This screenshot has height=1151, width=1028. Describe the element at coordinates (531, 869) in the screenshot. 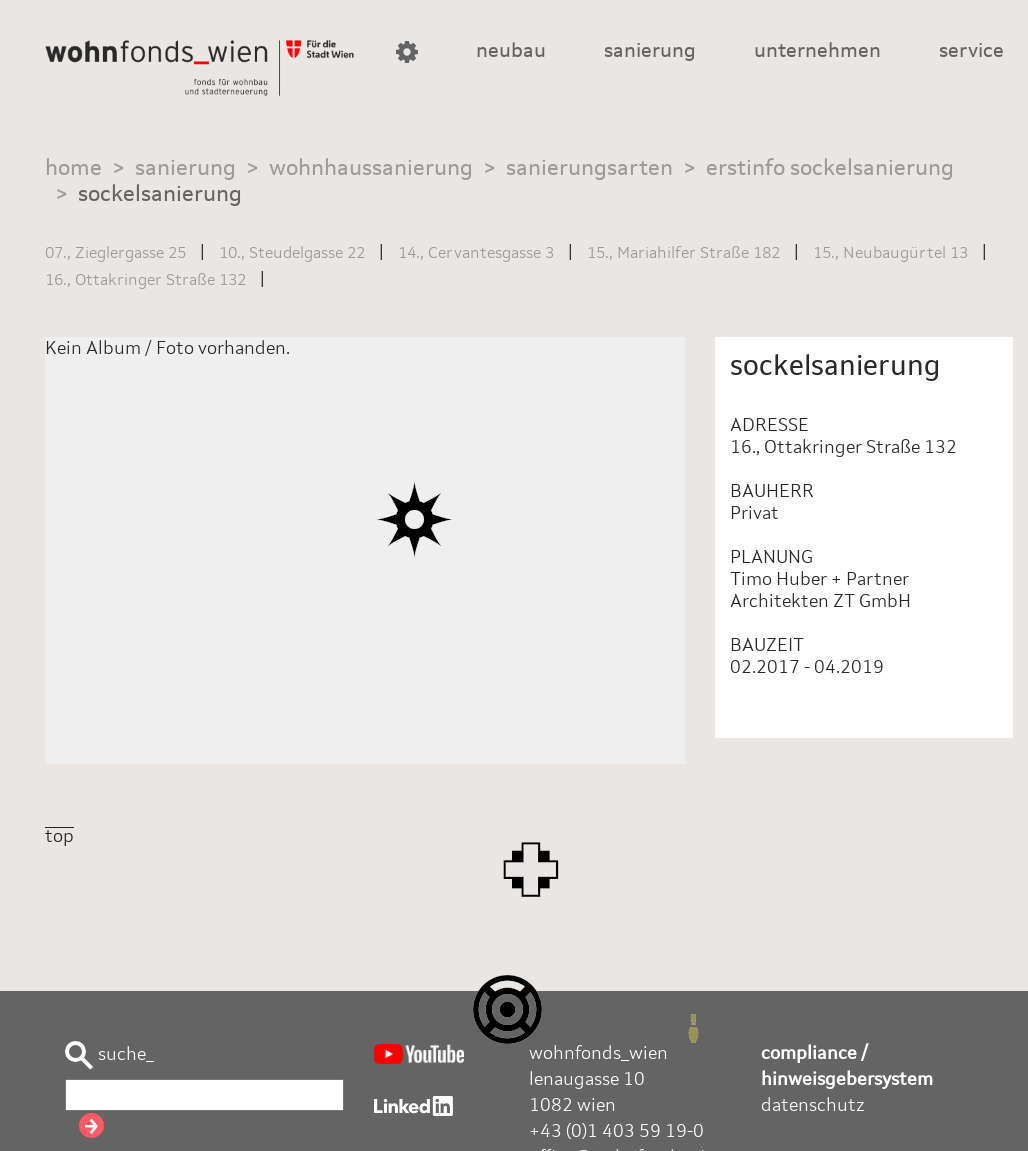

I see `access health or medical features` at that location.